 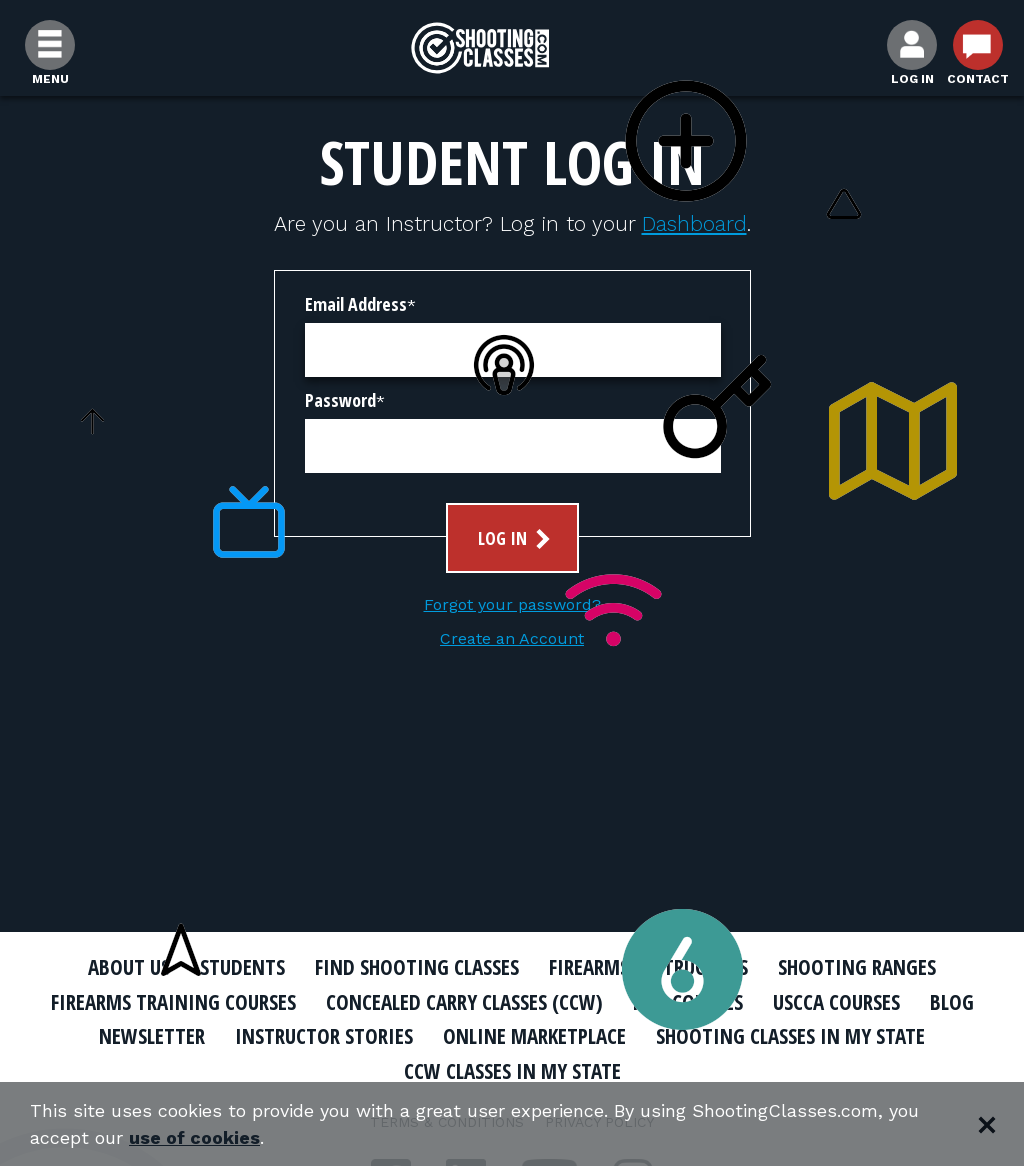 I want to click on move item up in a list, so click(x=92, y=421).